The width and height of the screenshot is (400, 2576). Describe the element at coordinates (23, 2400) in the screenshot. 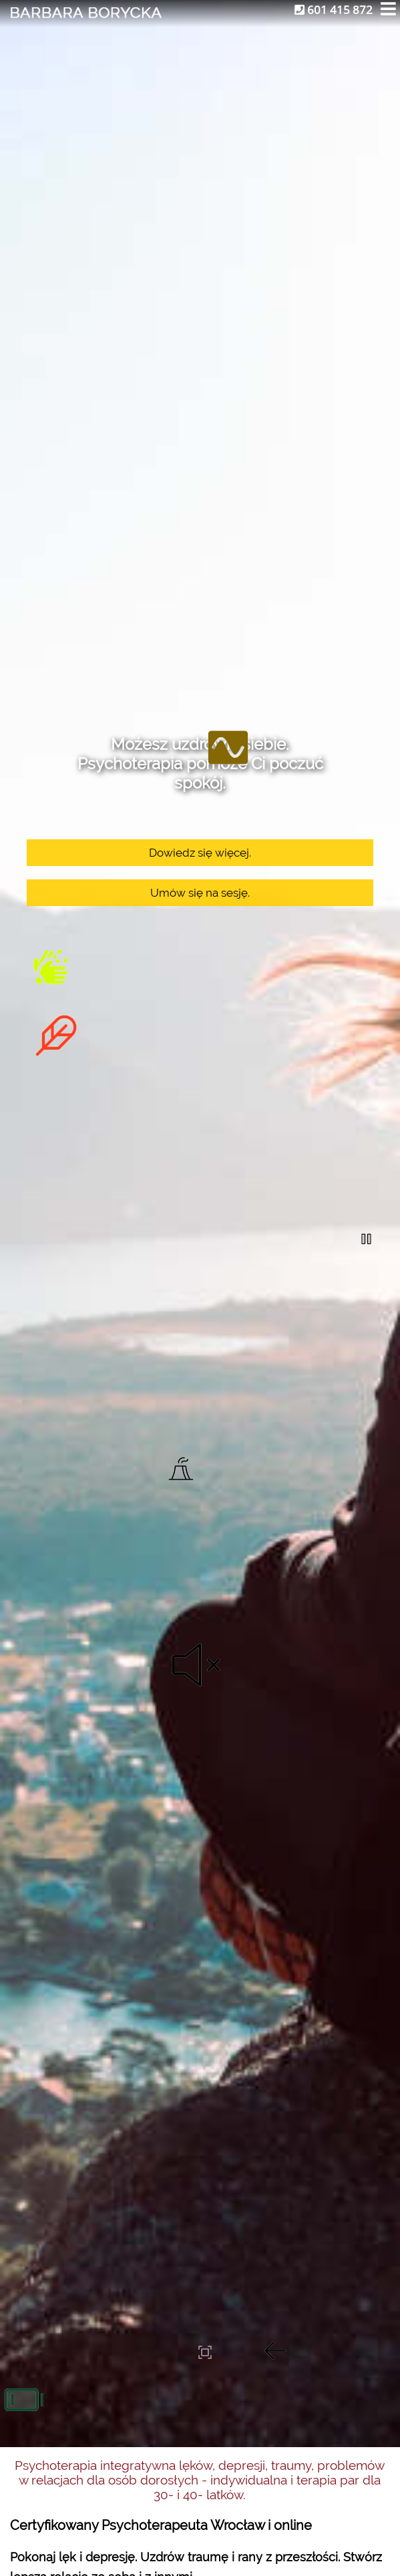

I see `indicates low battery level` at that location.